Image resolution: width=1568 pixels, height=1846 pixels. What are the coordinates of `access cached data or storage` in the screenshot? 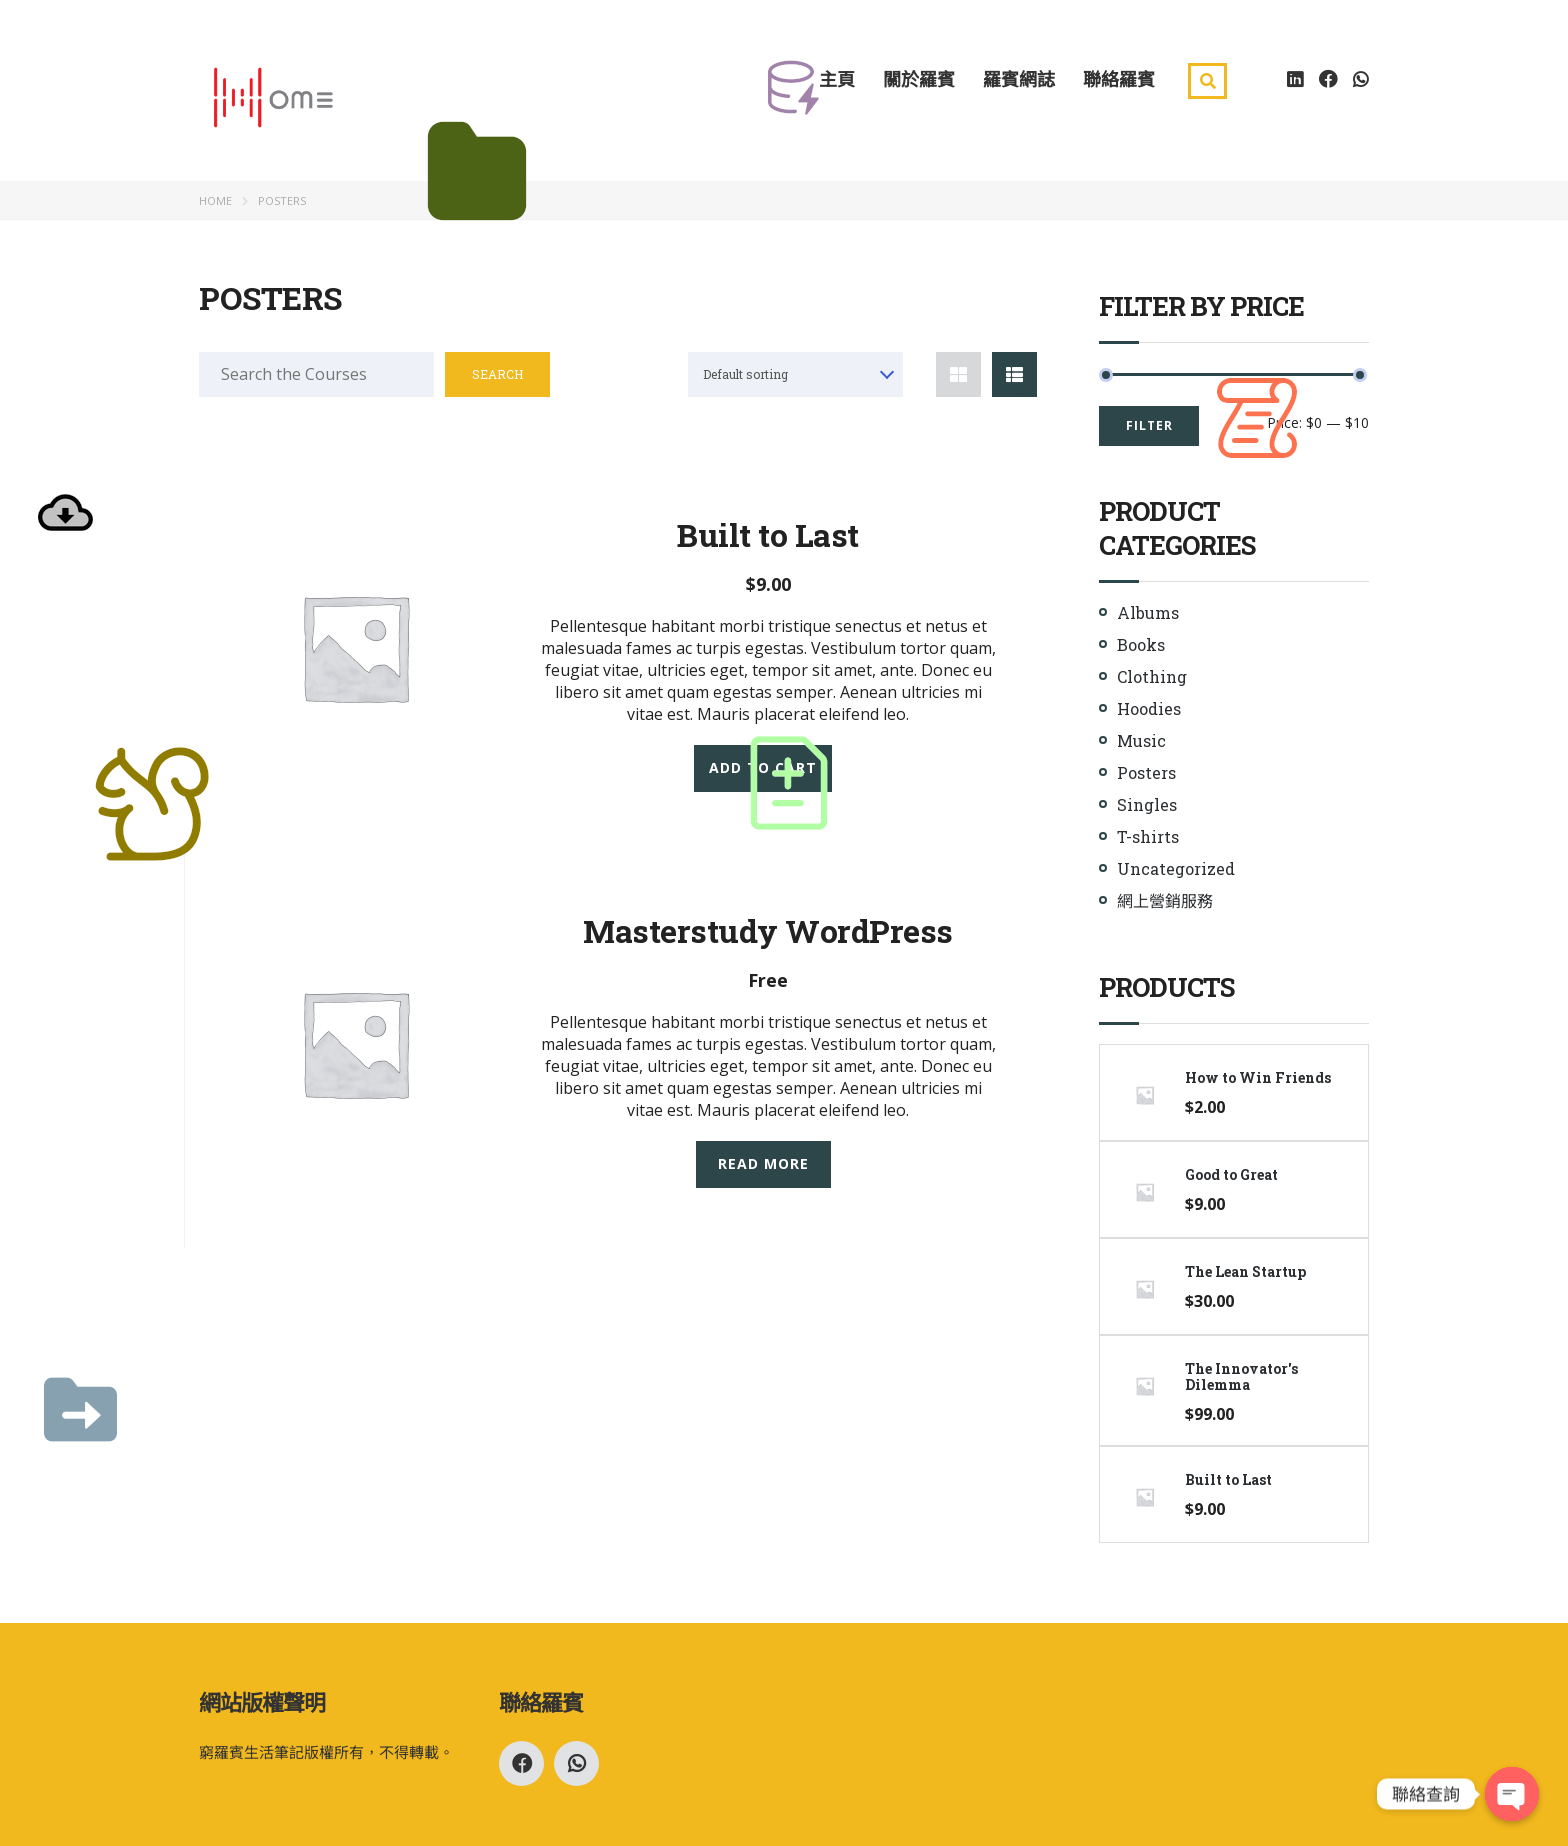 It's located at (791, 87).